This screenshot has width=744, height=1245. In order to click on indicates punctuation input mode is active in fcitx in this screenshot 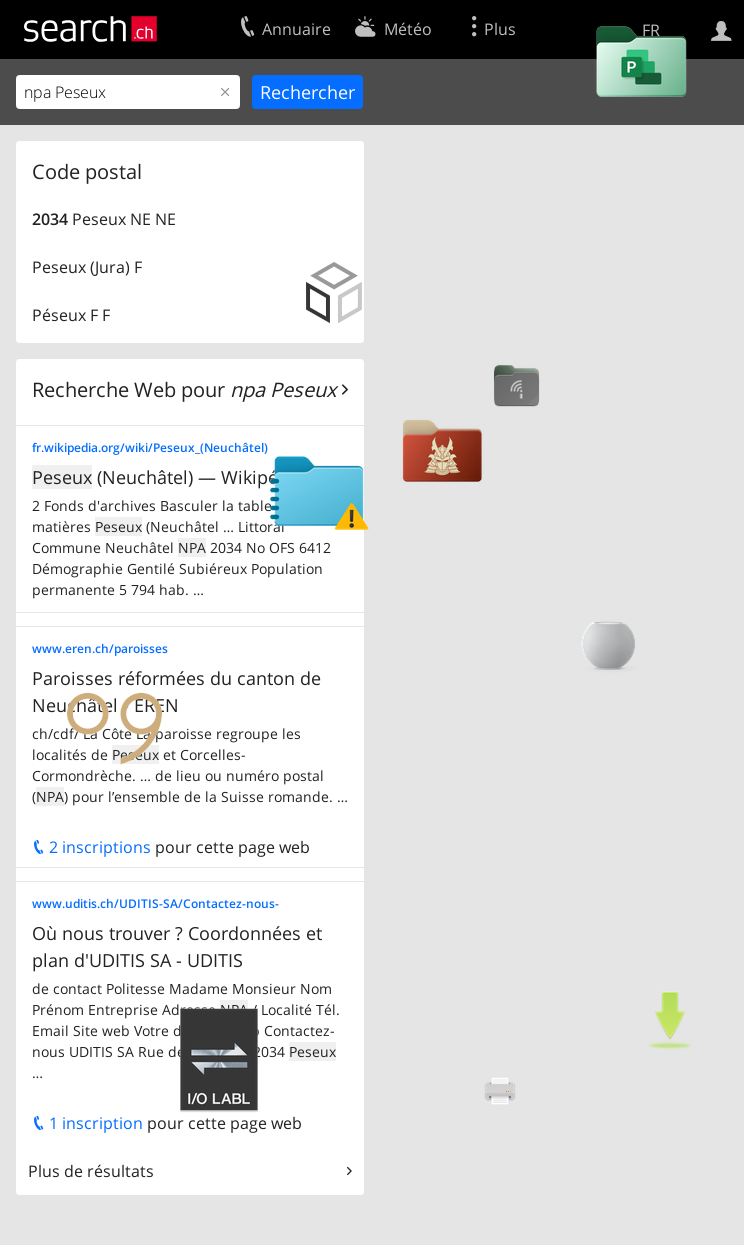, I will do `click(114, 728)`.